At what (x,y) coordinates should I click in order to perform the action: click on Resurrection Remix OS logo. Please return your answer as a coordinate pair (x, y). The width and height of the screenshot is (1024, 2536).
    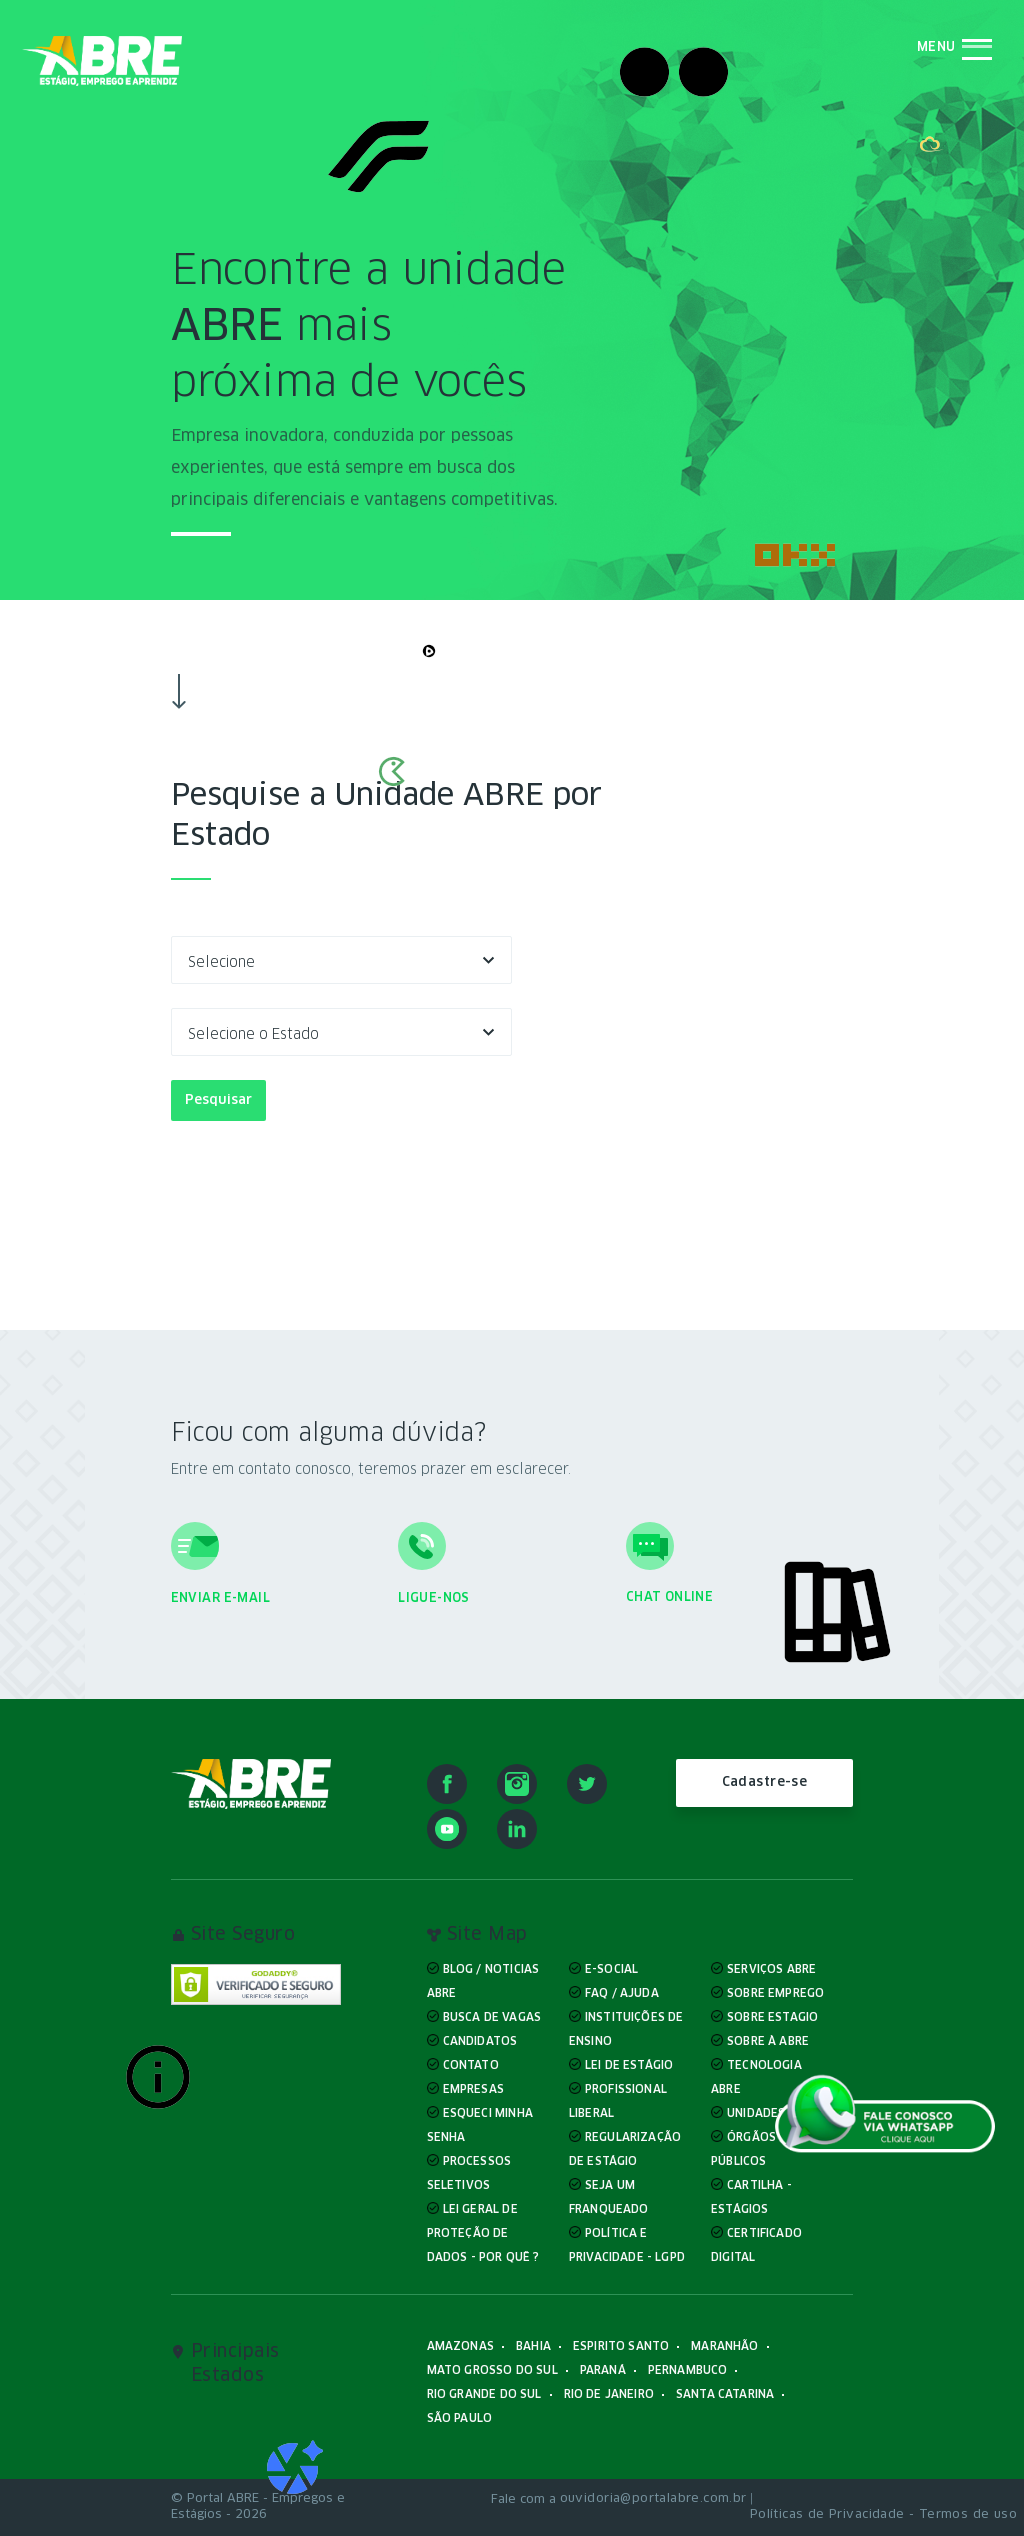
    Looking at the image, I should click on (378, 156).